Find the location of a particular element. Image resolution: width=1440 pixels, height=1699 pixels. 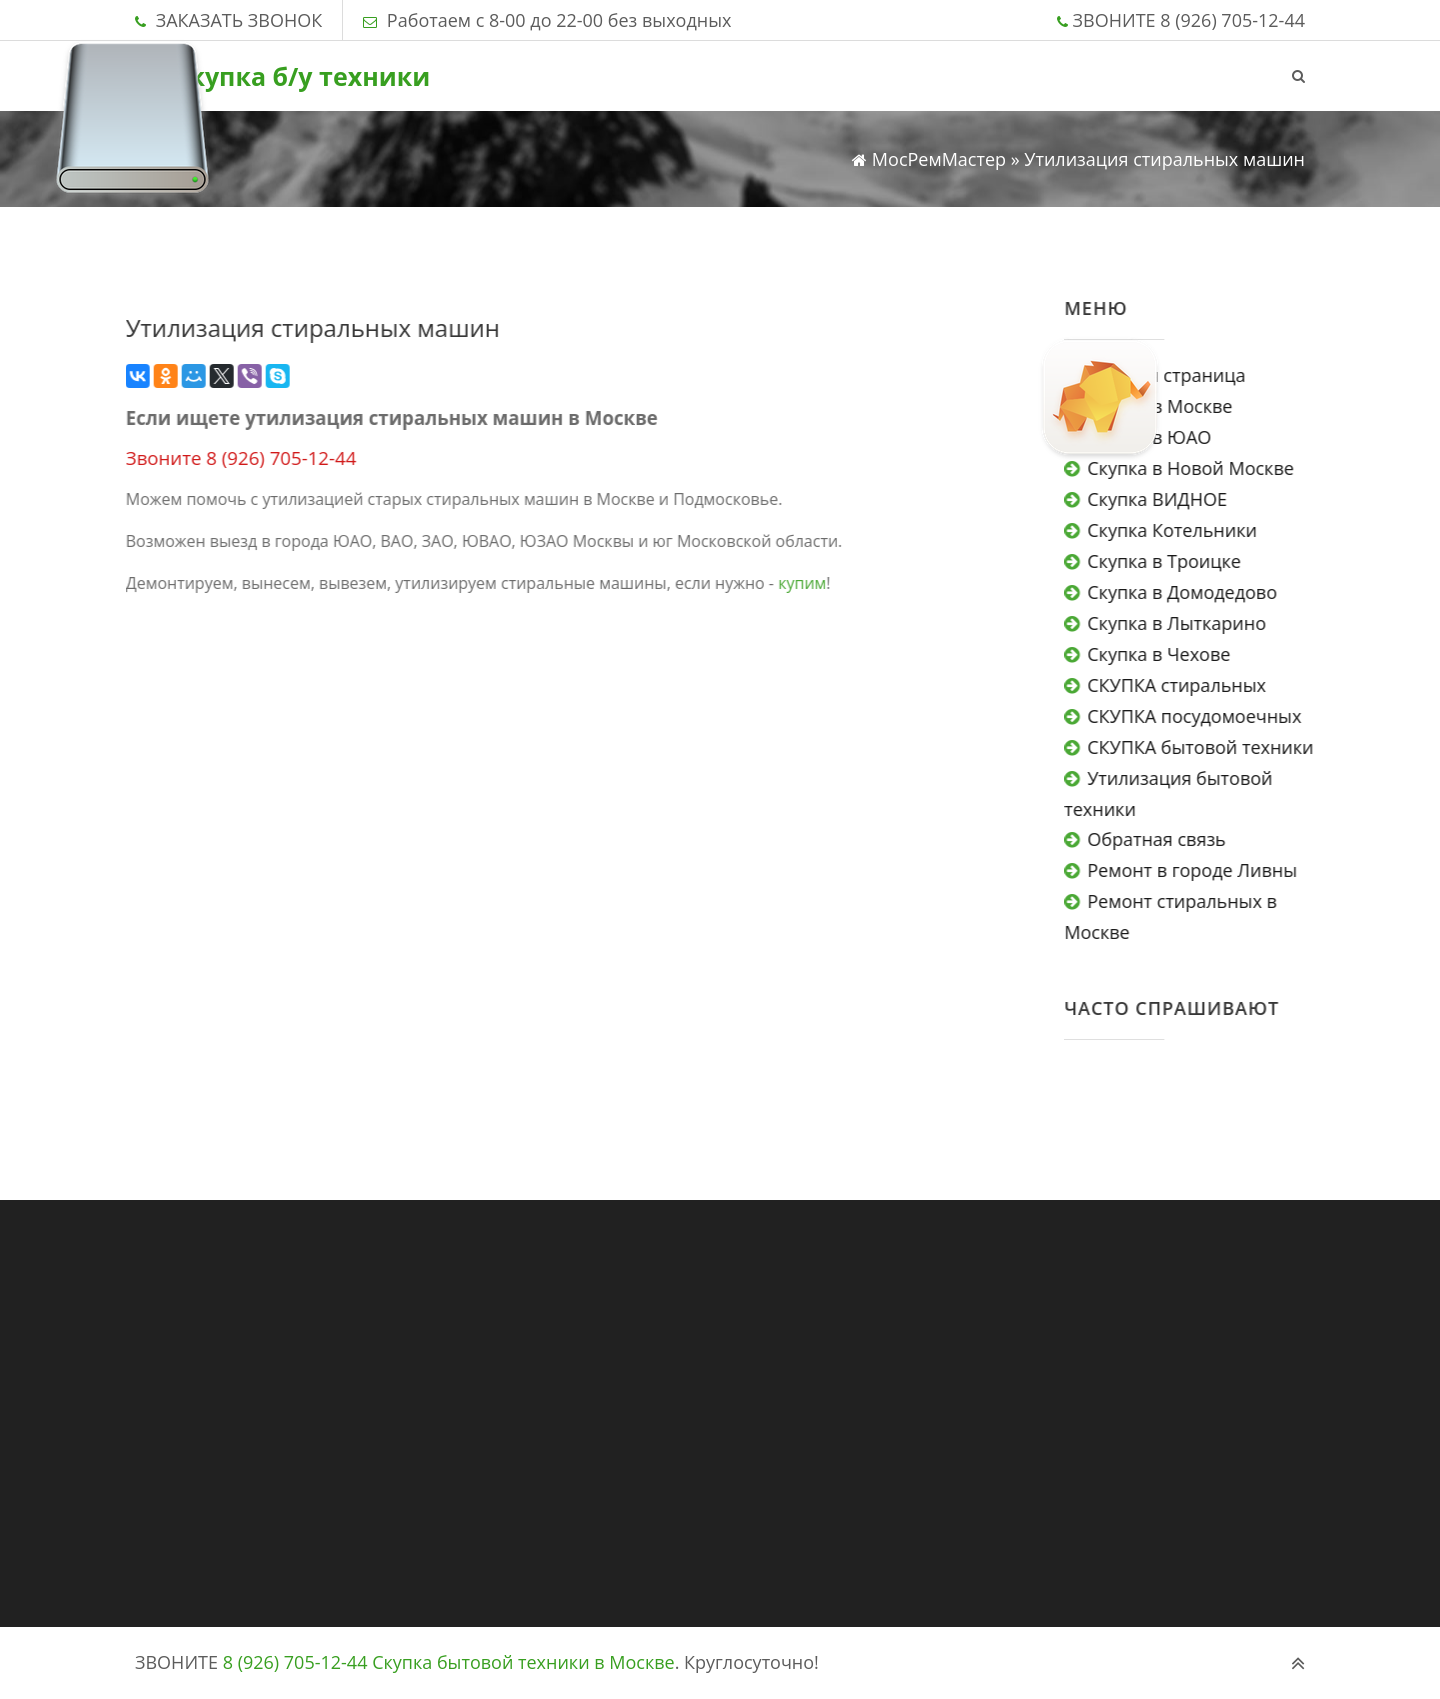

open TablePlus database management app is located at coordinates (1100, 397).